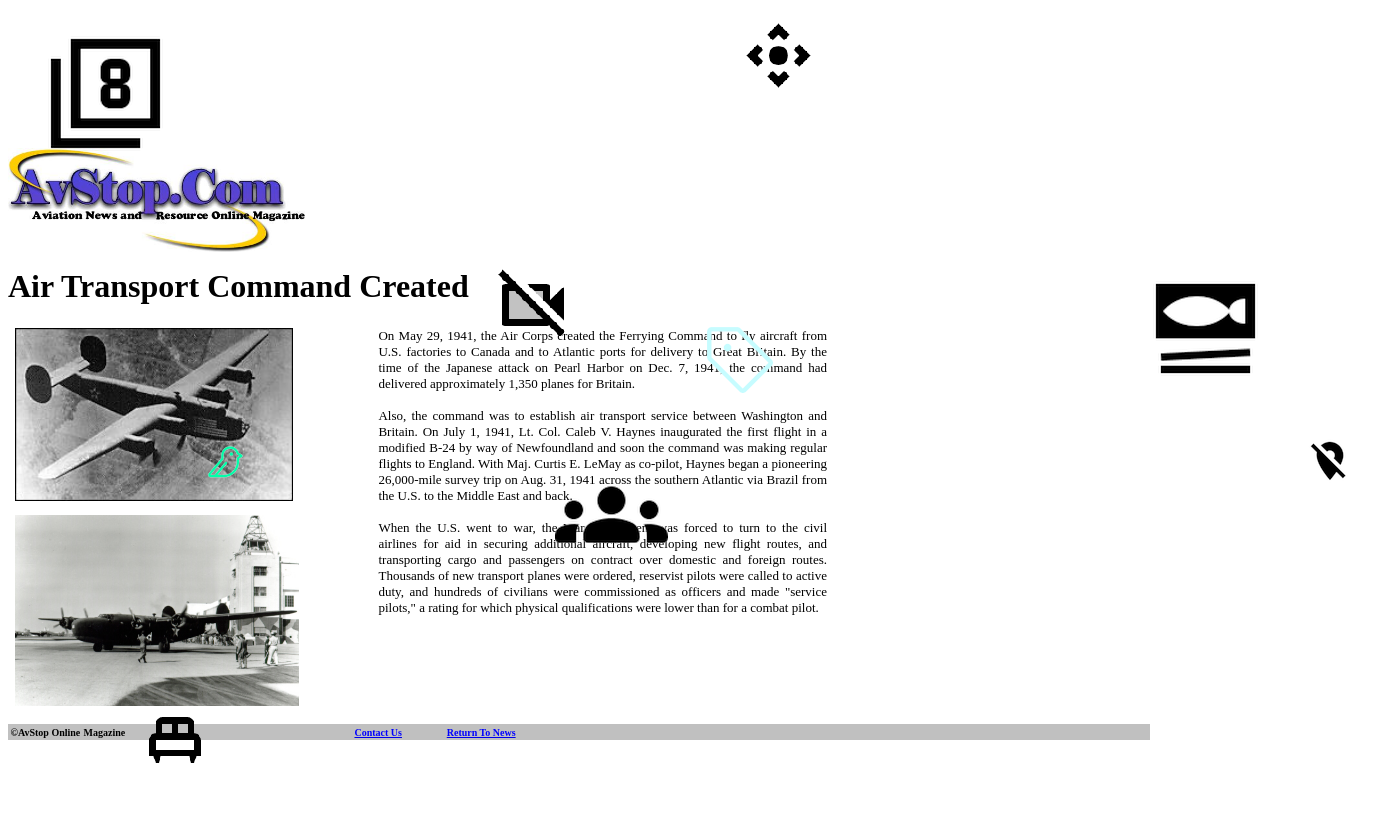 This screenshot has height=824, width=1376. I want to click on turn off camera or video, so click(533, 305).